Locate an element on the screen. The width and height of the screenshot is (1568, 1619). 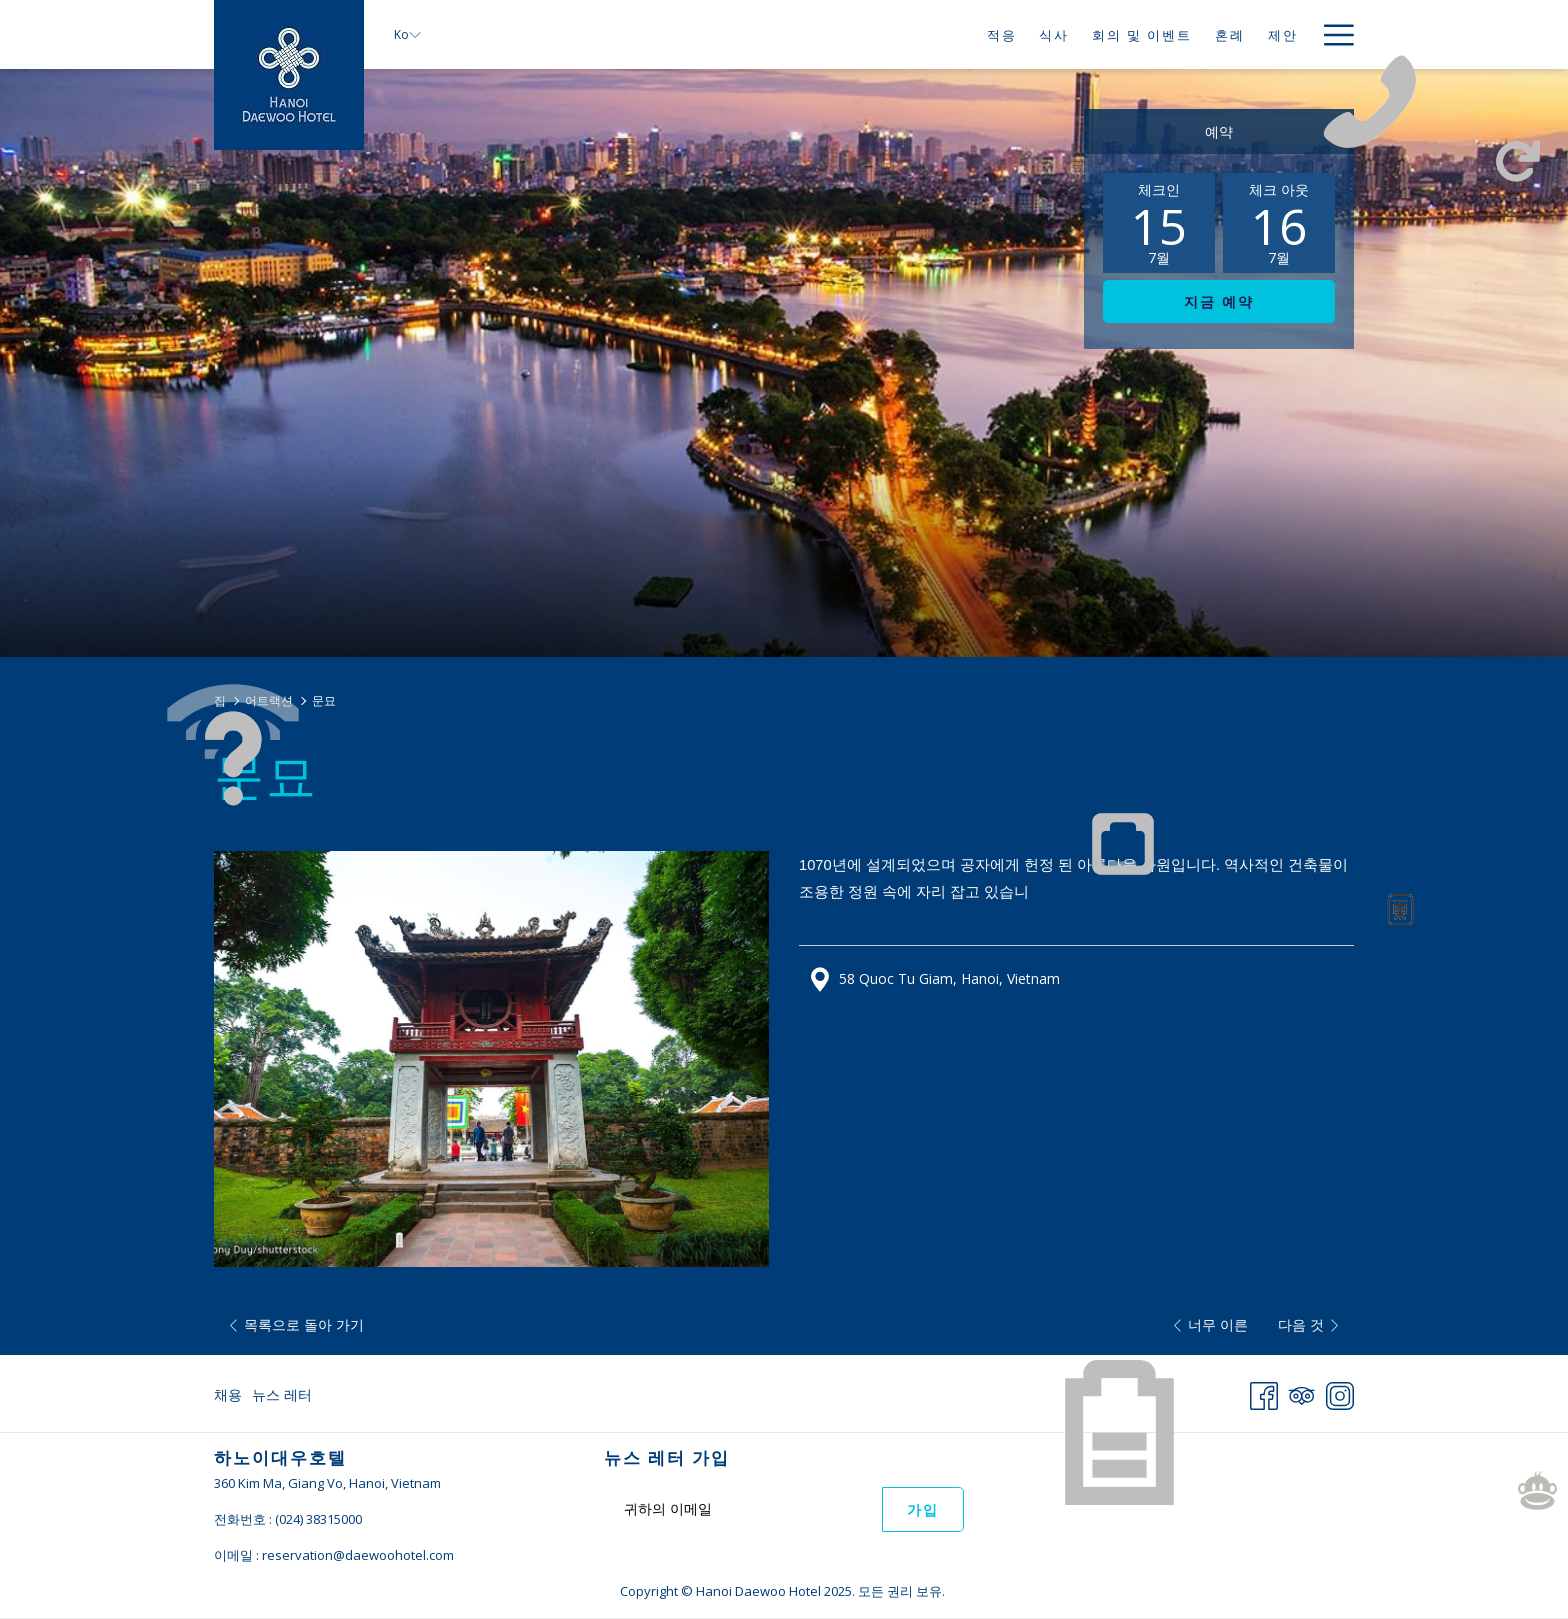
indicates UPS battery backup device connected is located at coordinates (399, 1240).